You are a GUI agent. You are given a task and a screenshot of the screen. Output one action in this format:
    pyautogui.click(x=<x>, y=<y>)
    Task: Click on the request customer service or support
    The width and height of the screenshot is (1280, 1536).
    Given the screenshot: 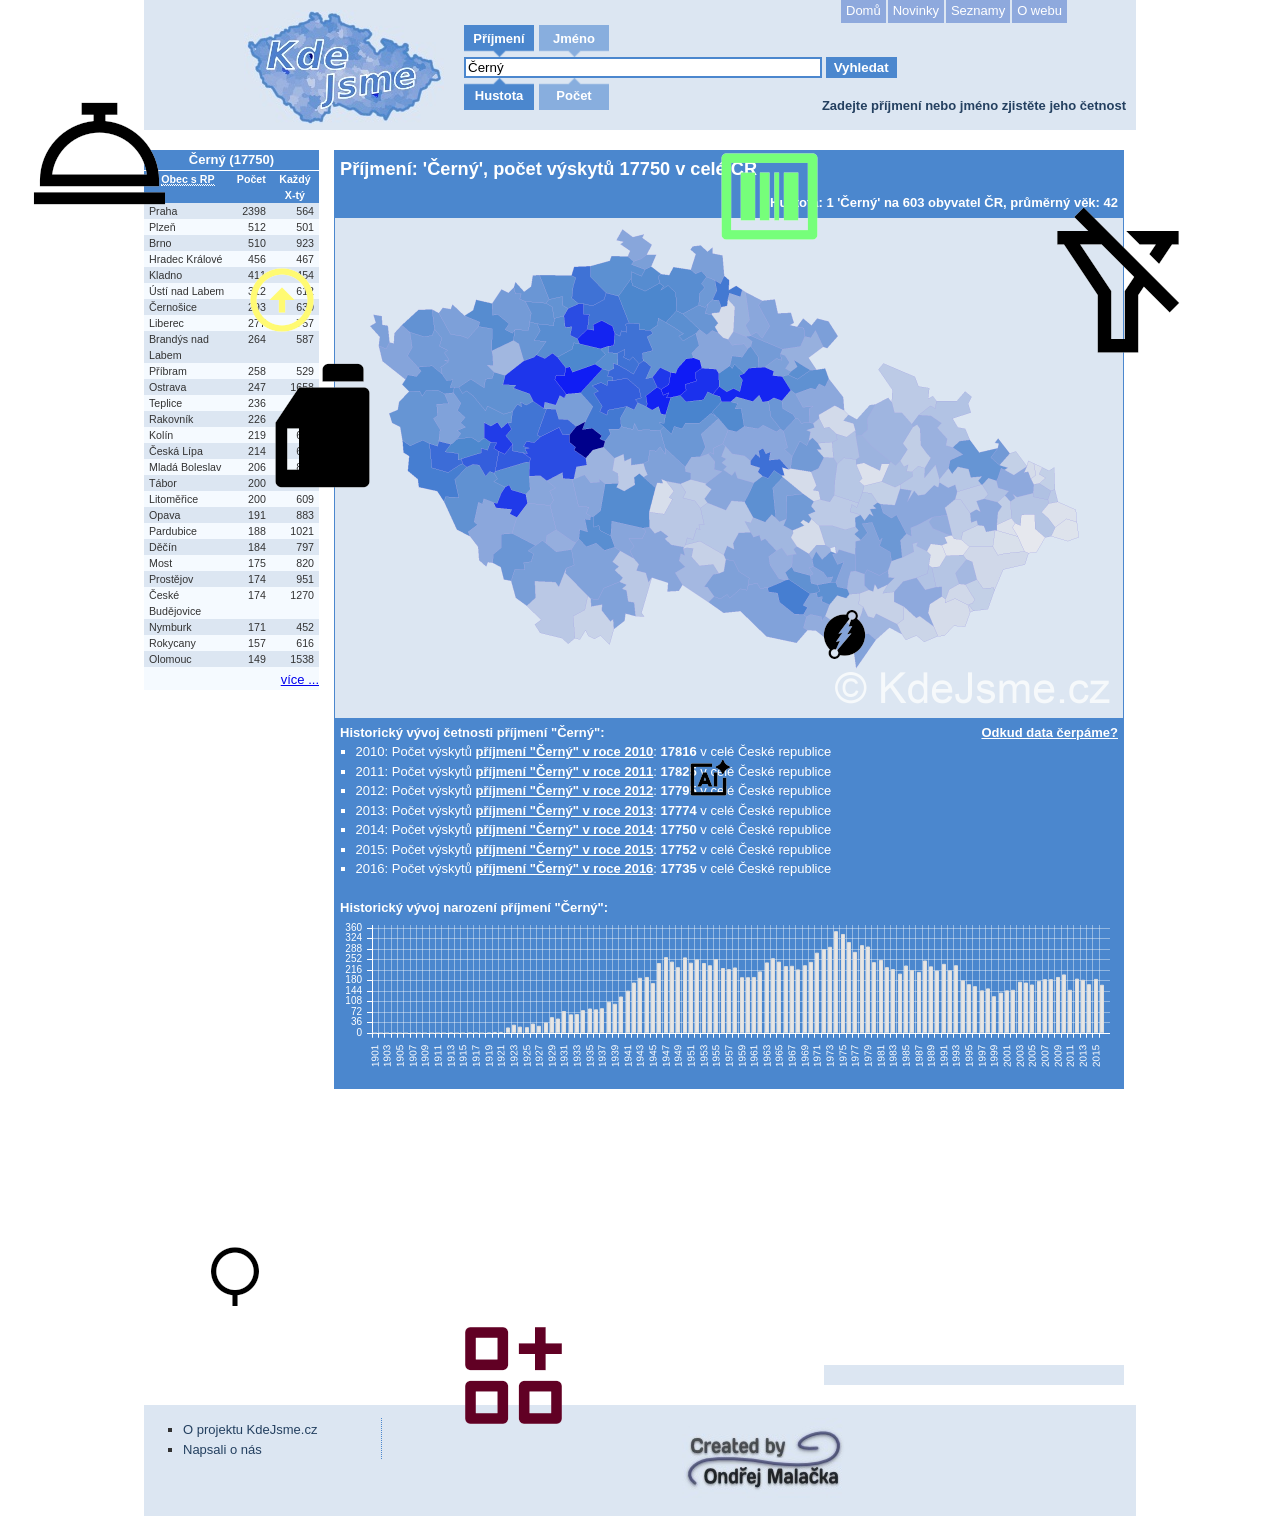 What is the action you would take?
    pyautogui.click(x=99, y=156)
    